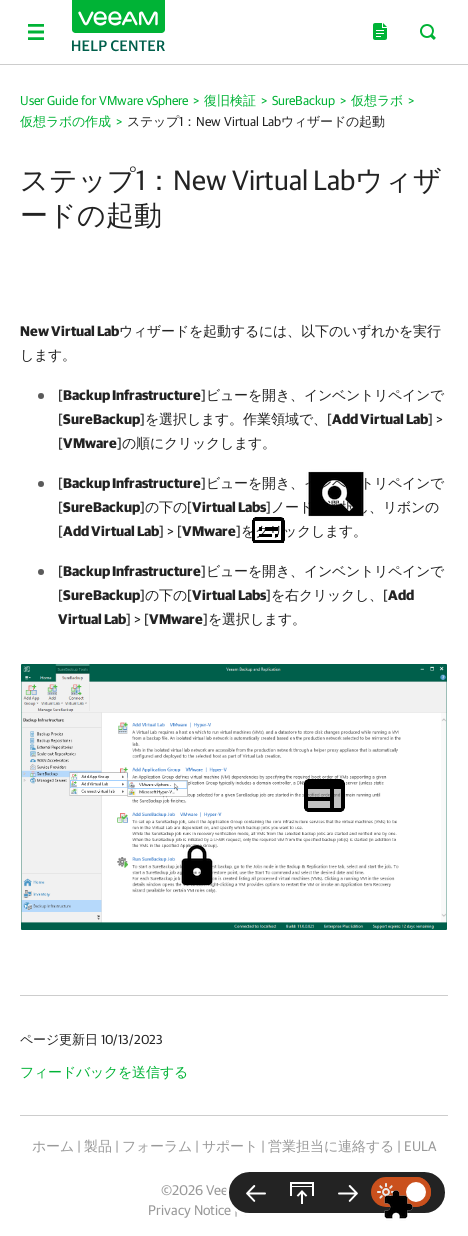  Describe the element at coordinates (336, 494) in the screenshot. I see `search within the current page` at that location.